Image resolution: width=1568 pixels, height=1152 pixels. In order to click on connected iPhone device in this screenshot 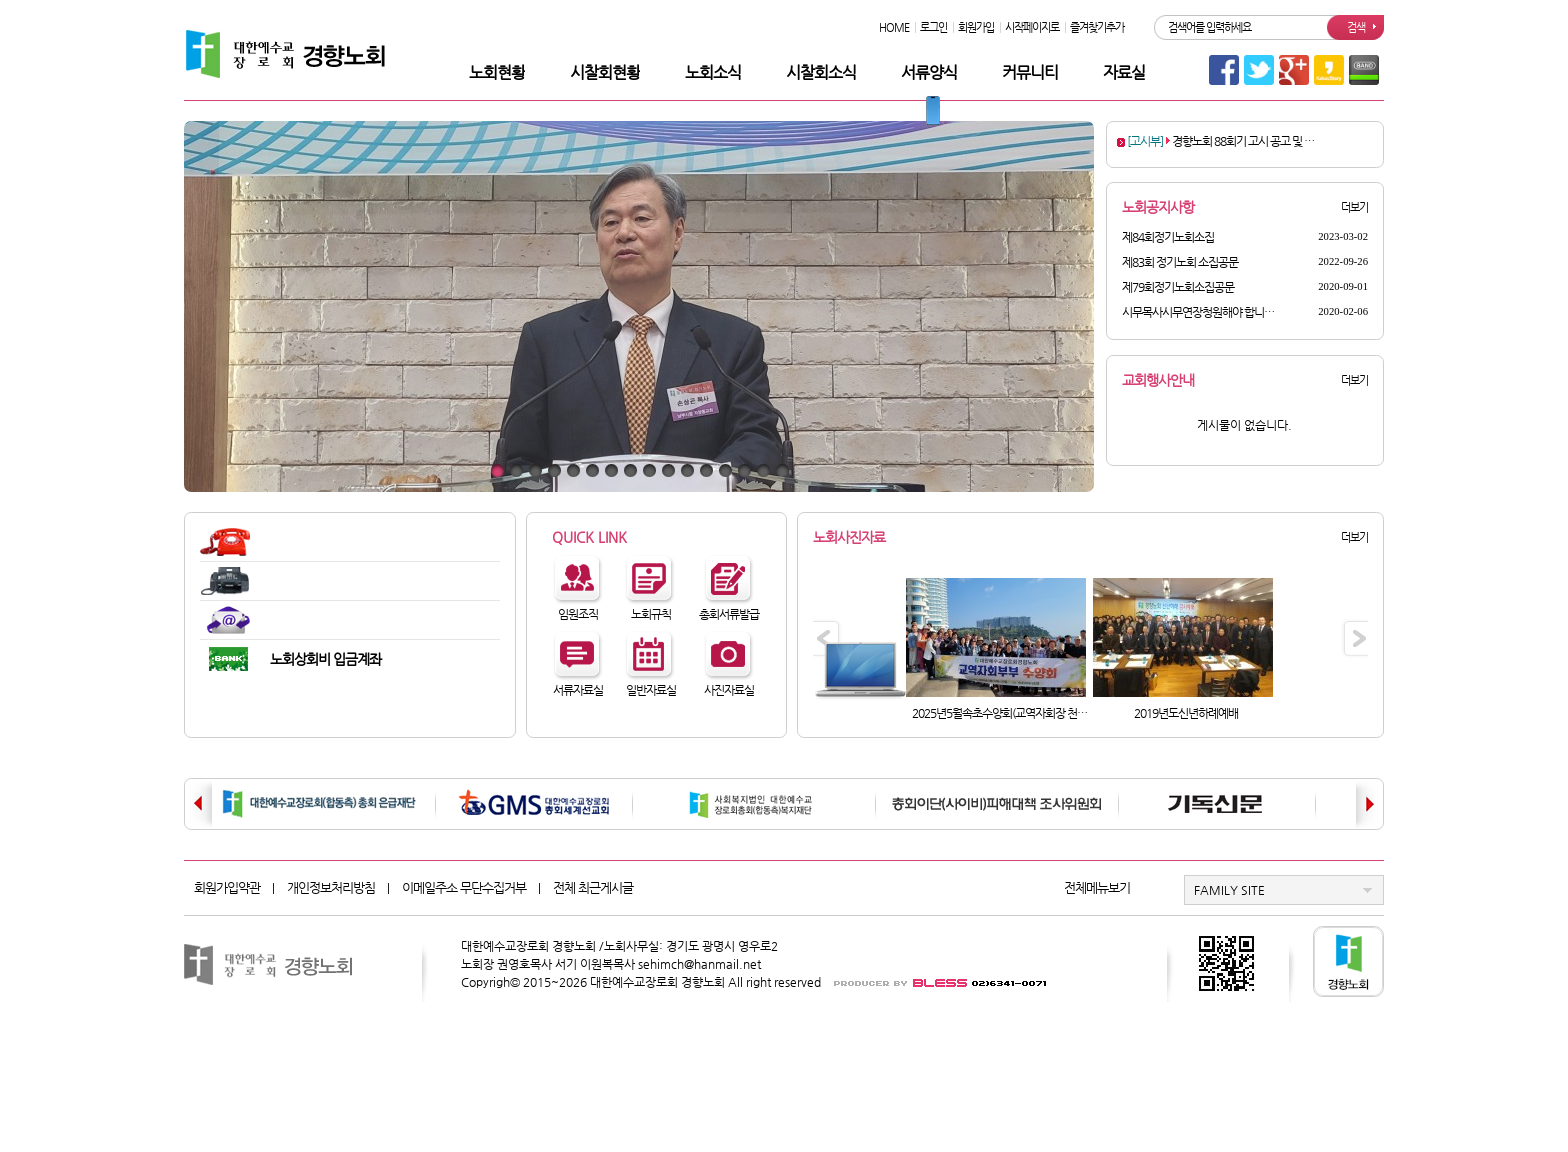, I will do `click(933, 111)`.